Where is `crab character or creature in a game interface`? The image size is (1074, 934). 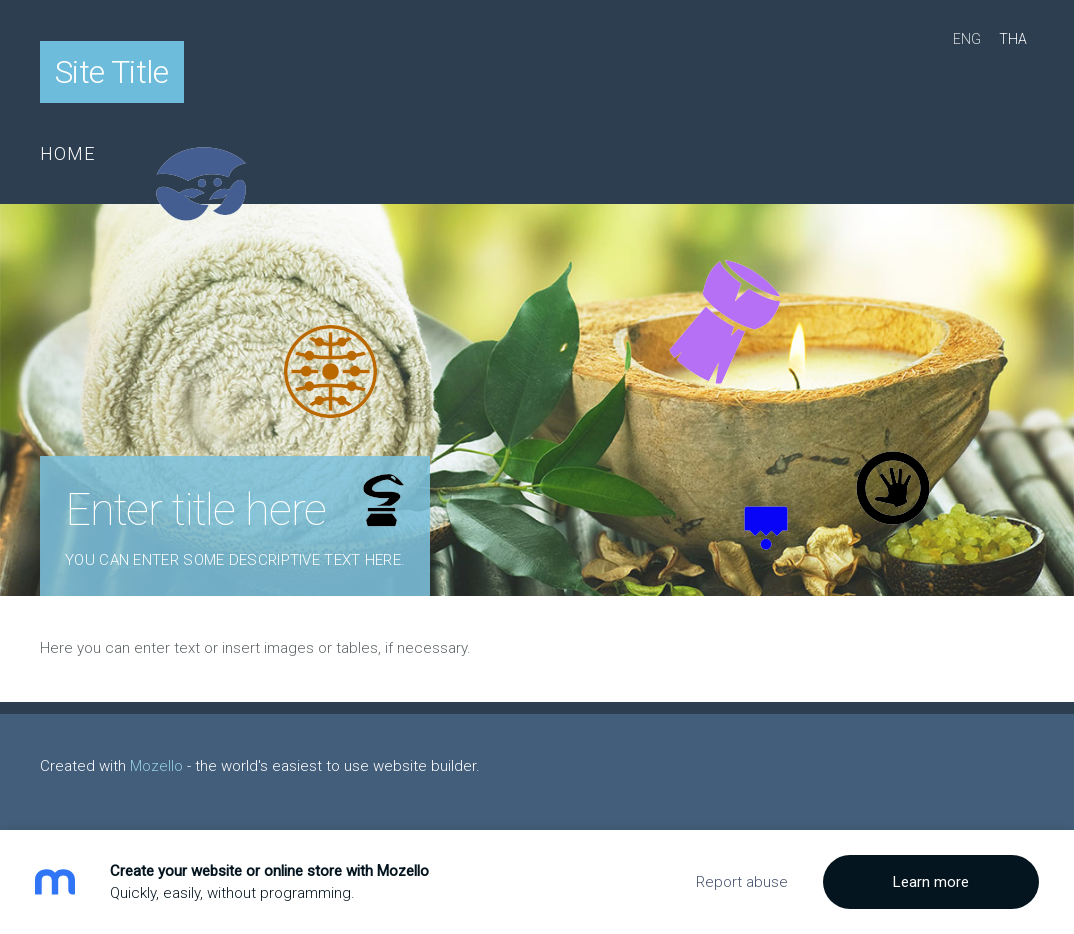 crab character or creature in a game interface is located at coordinates (201, 184).